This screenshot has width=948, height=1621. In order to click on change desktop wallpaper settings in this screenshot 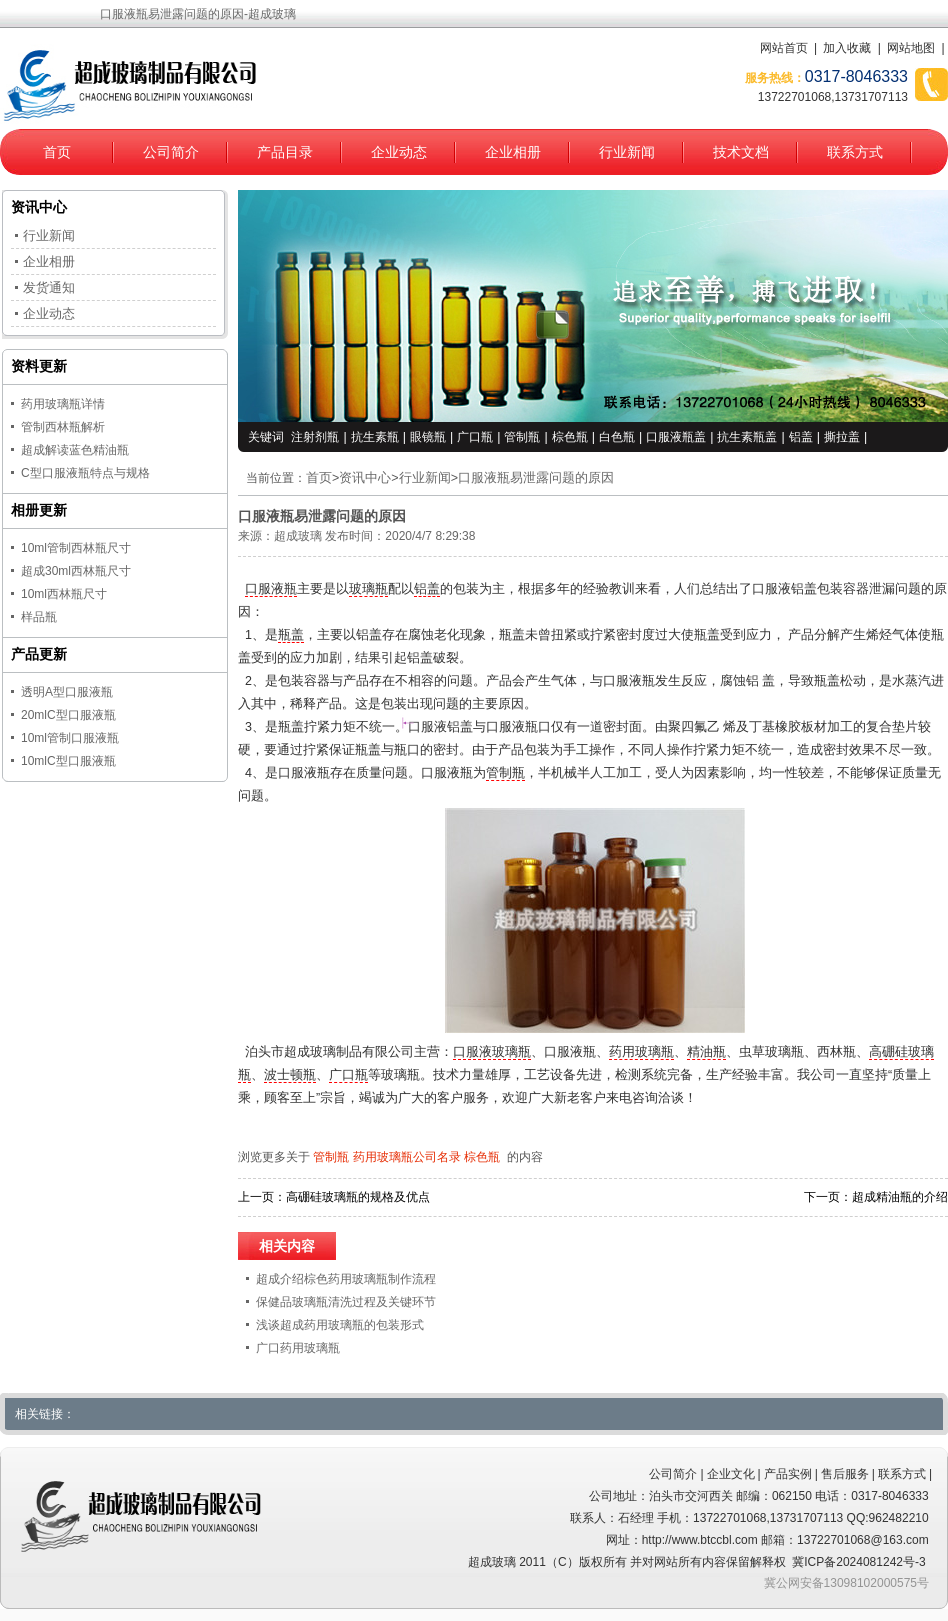, I will do `click(552, 323)`.